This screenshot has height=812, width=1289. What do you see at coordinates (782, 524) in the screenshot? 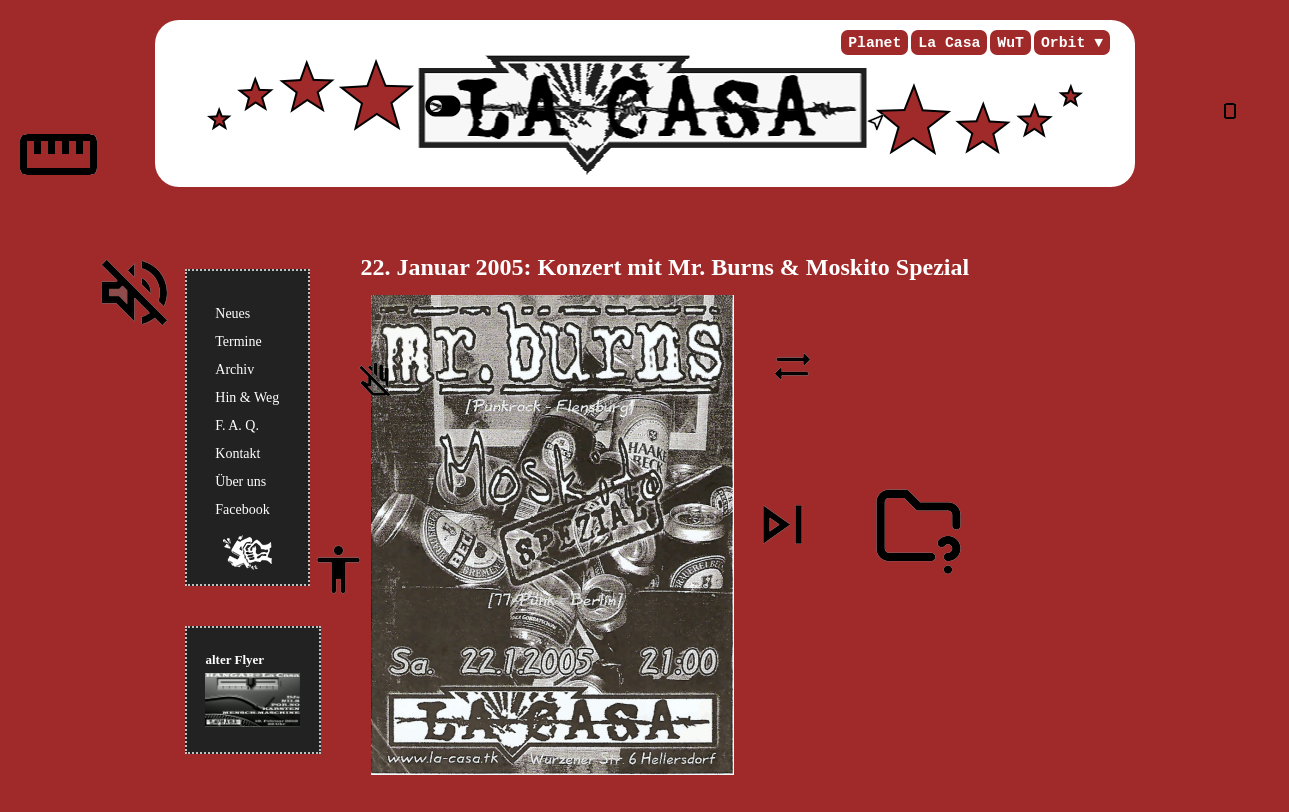
I see `skip to the next track or media item` at bounding box center [782, 524].